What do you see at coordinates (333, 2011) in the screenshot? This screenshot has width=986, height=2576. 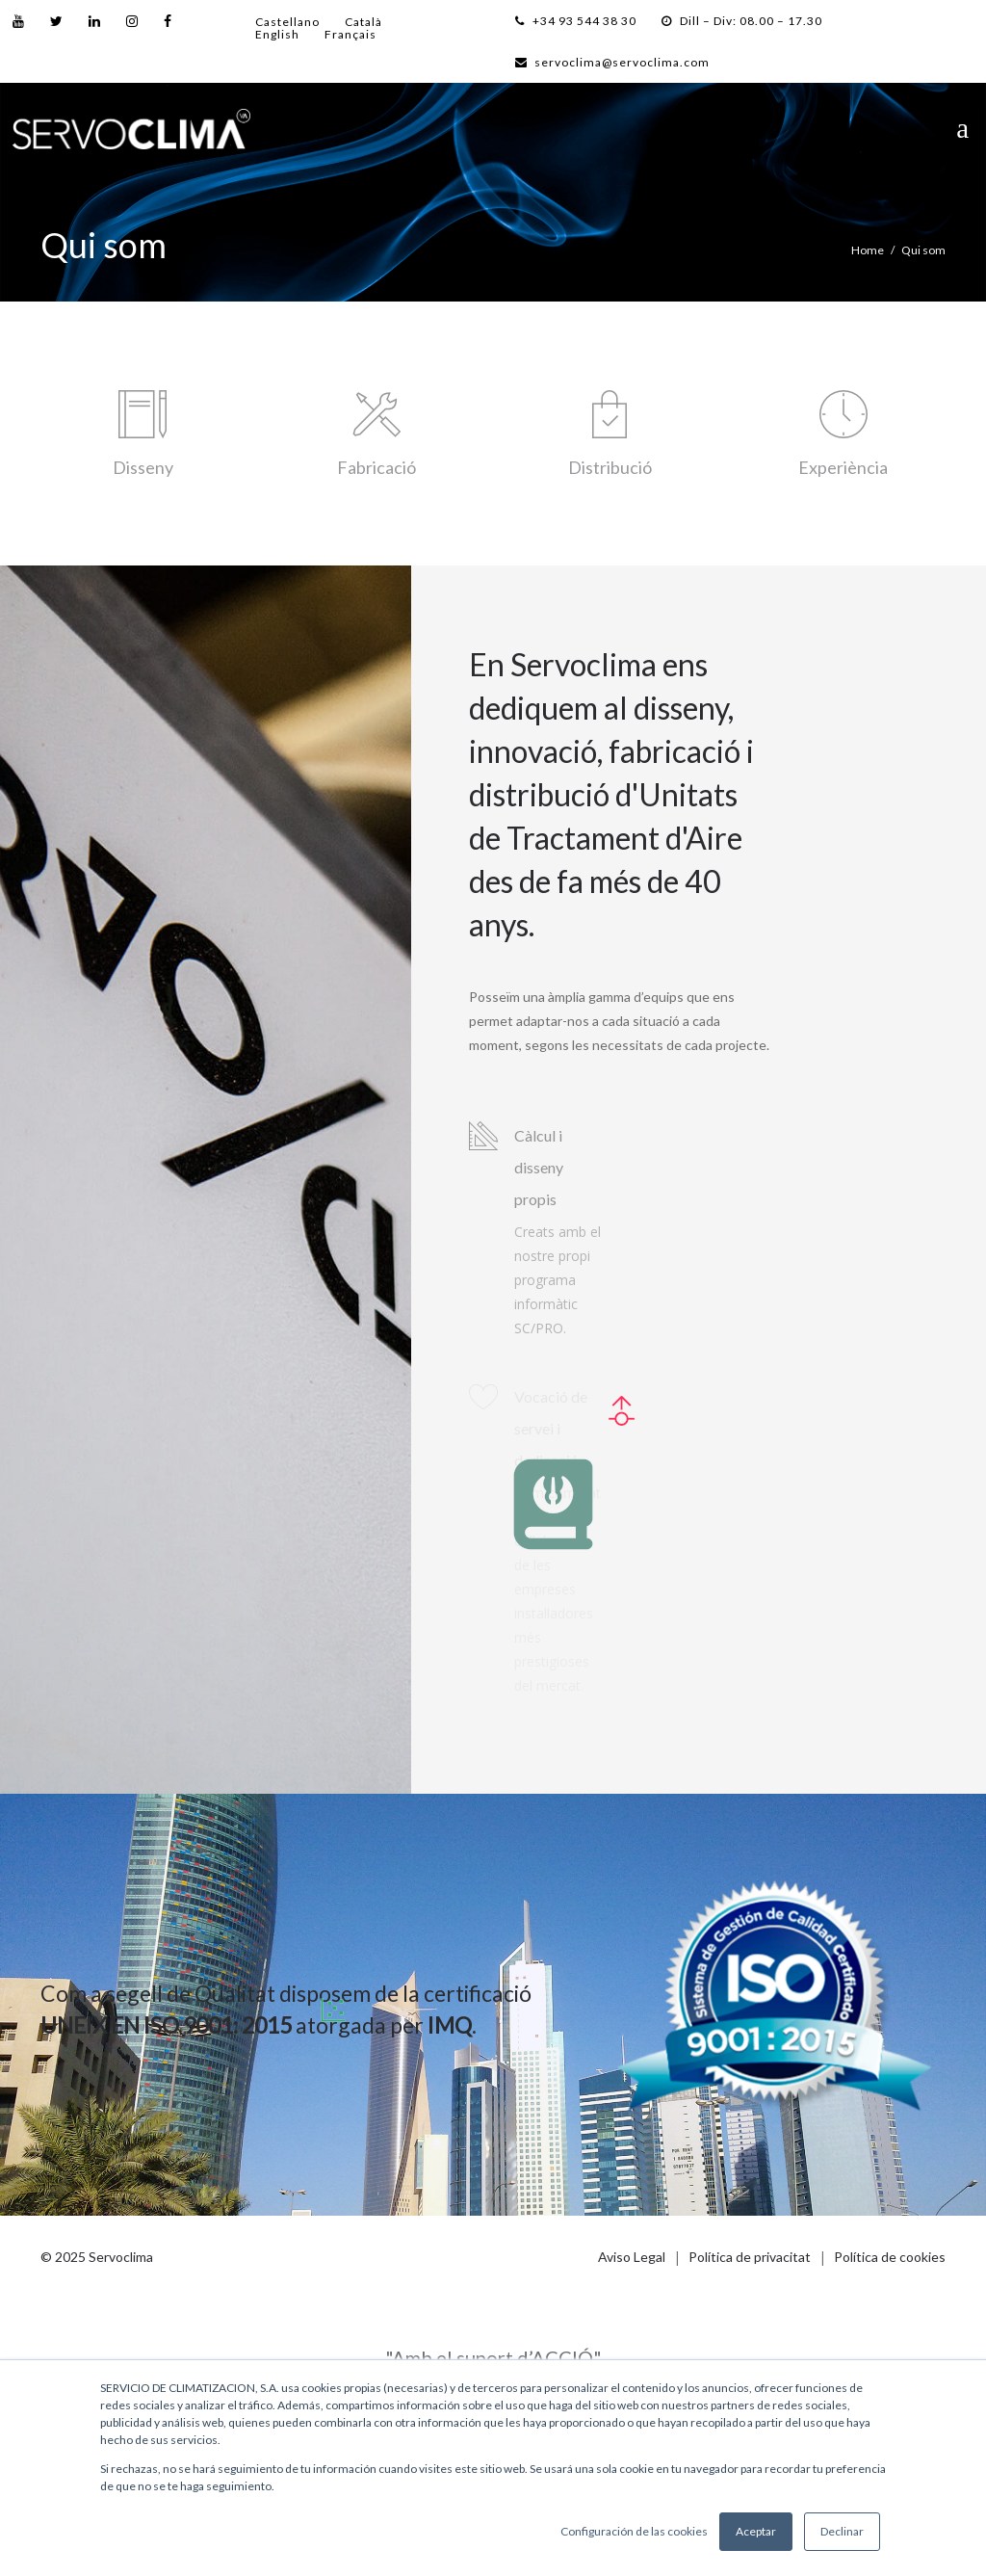 I see `view scatter plot visualization` at bounding box center [333, 2011].